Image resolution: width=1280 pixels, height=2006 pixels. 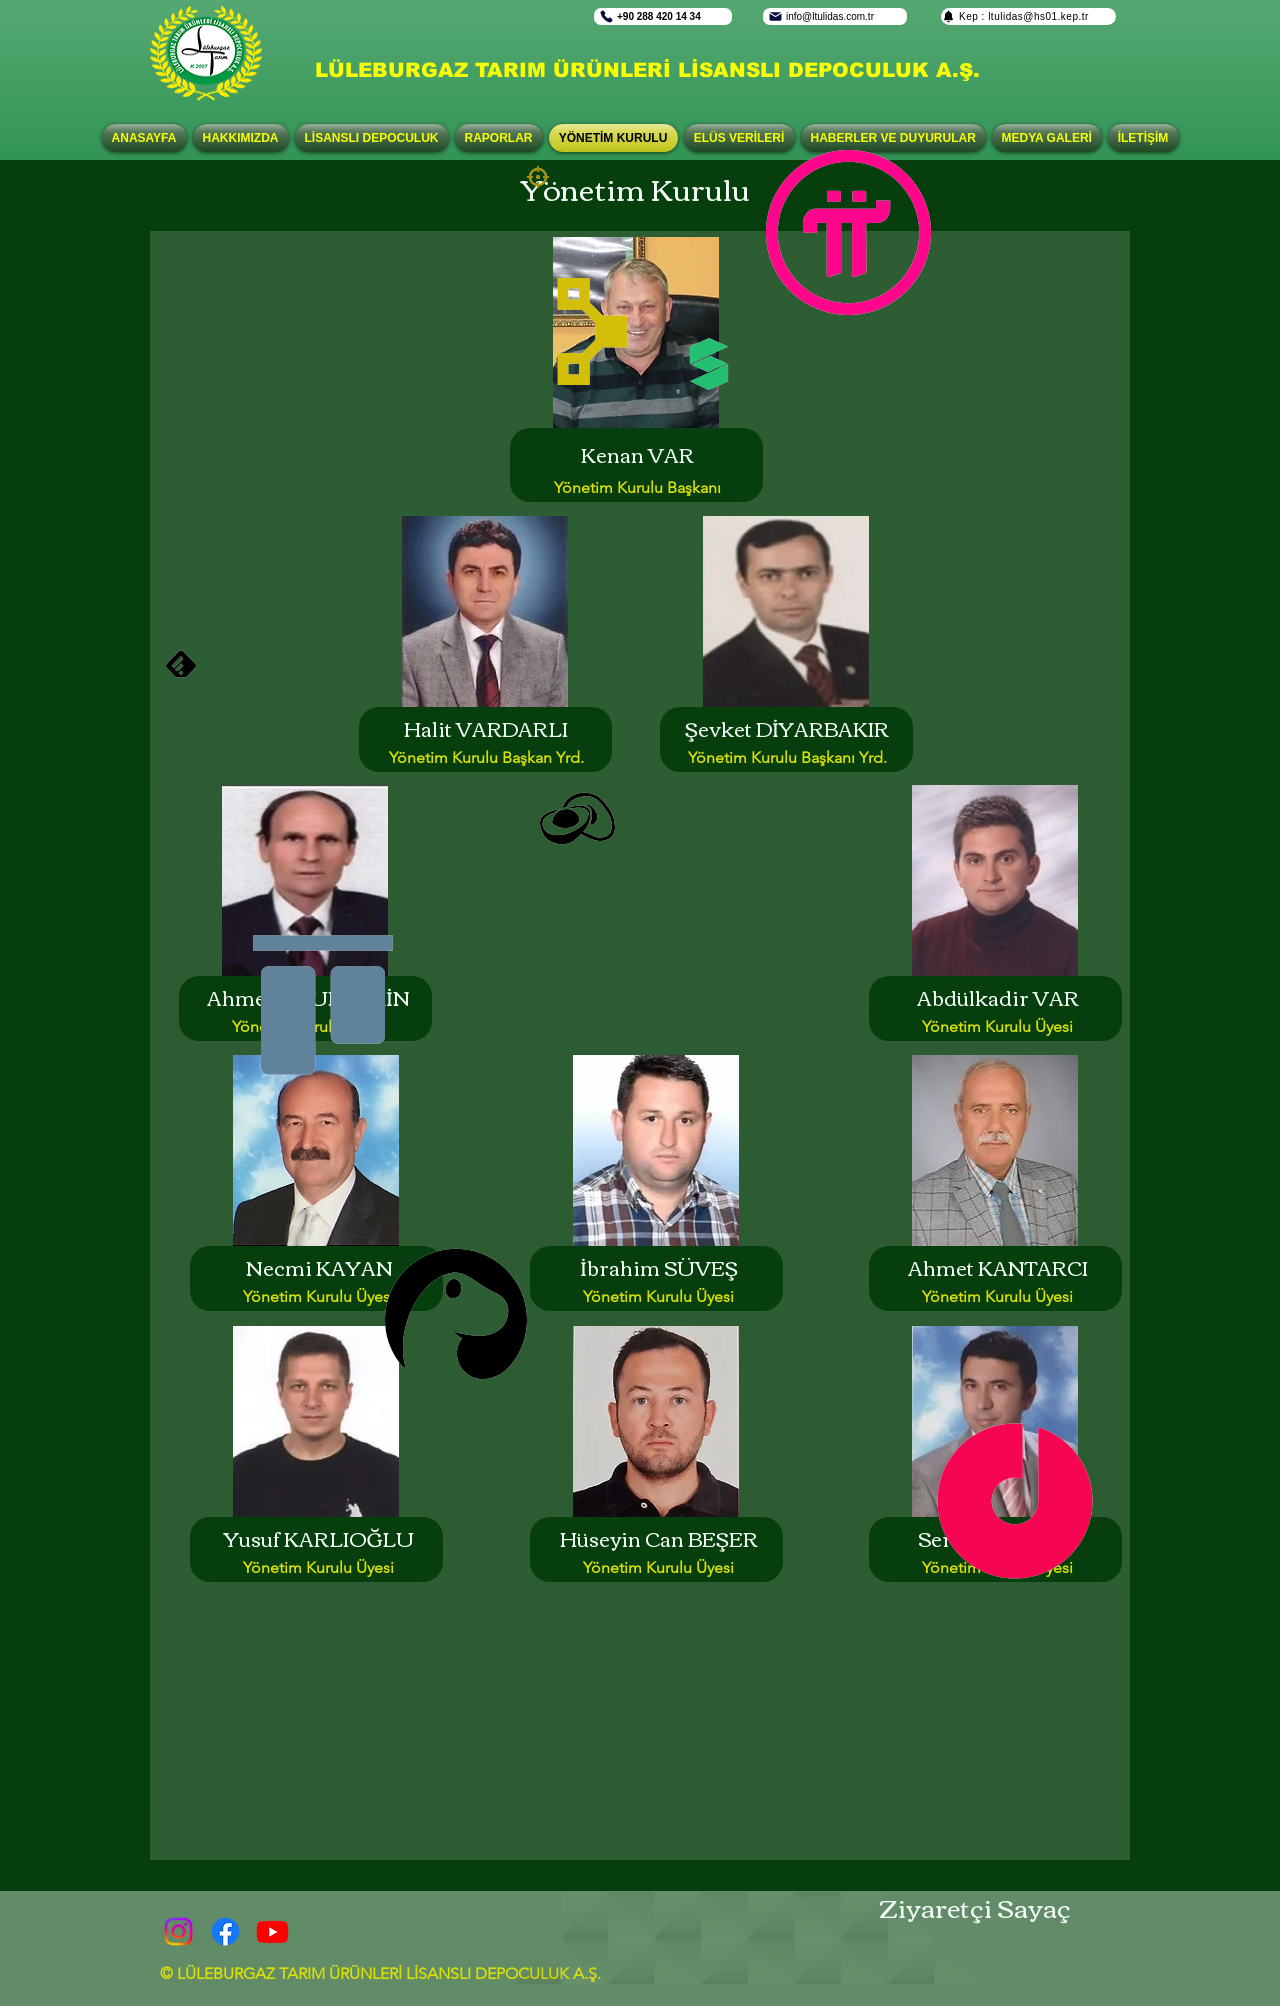 I want to click on open Spark AR Studio application, so click(x=709, y=364).